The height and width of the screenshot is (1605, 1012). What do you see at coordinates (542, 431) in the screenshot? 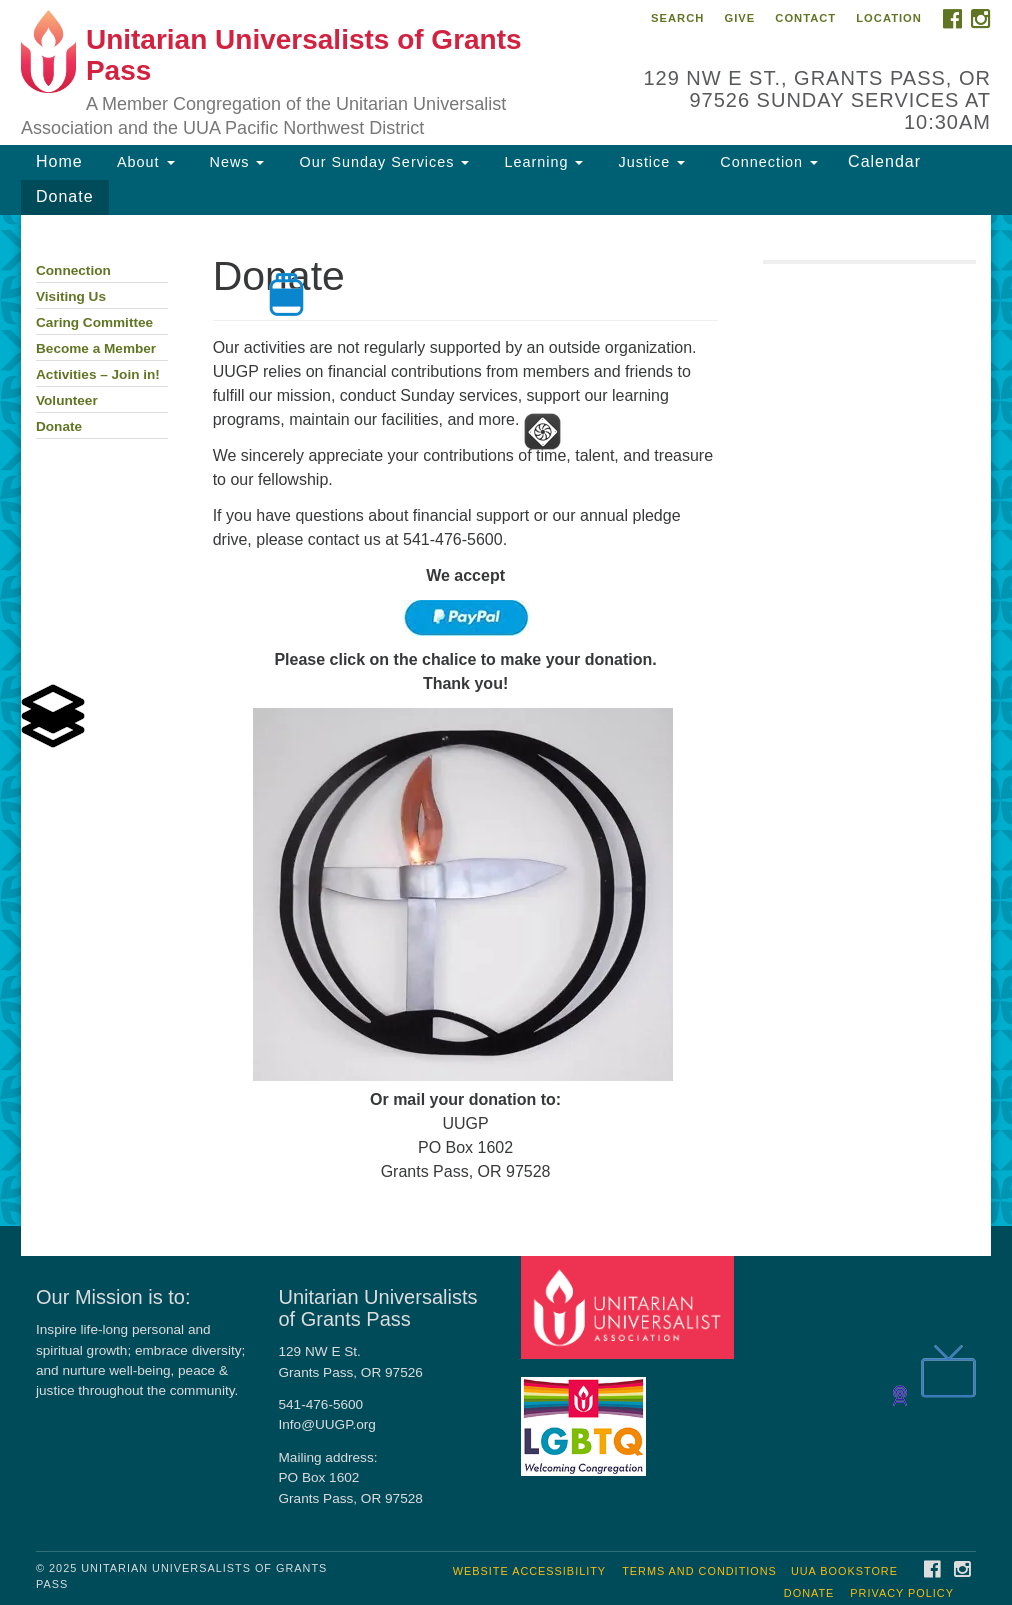
I see `open system engineering or hardware settings` at bounding box center [542, 431].